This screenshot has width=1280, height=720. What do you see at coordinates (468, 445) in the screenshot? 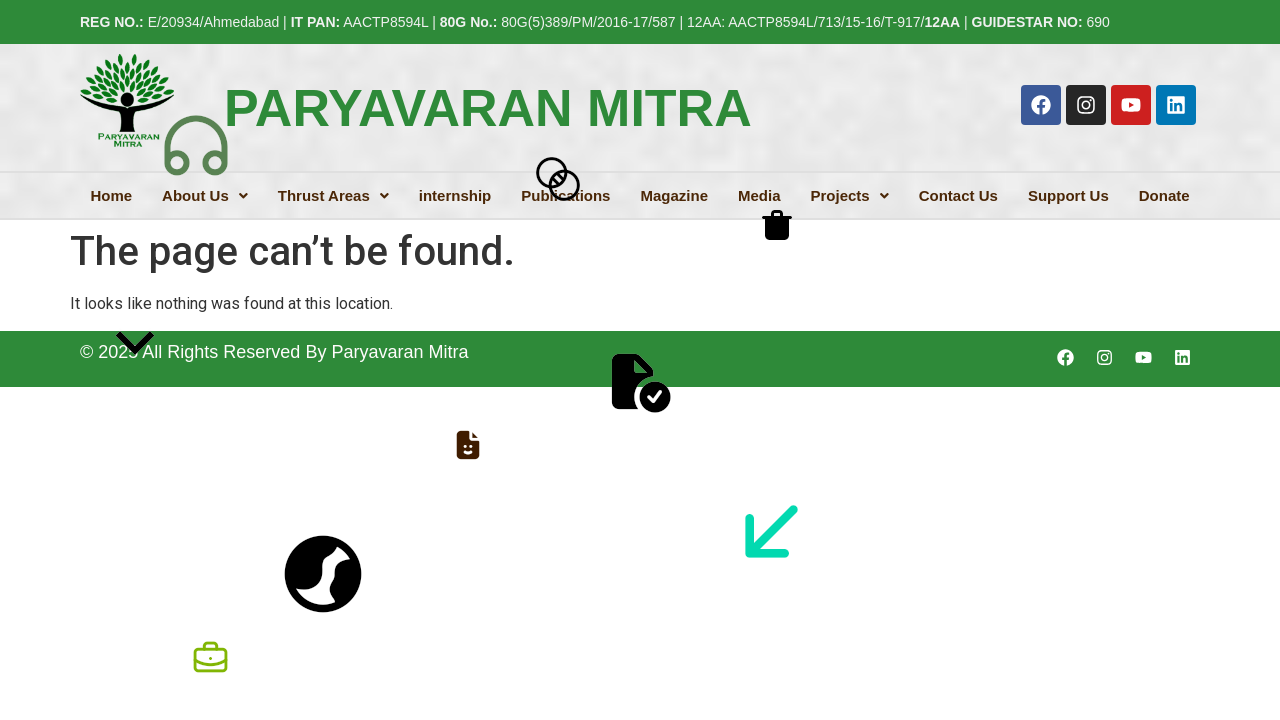
I see `view a friendly or positive document` at bounding box center [468, 445].